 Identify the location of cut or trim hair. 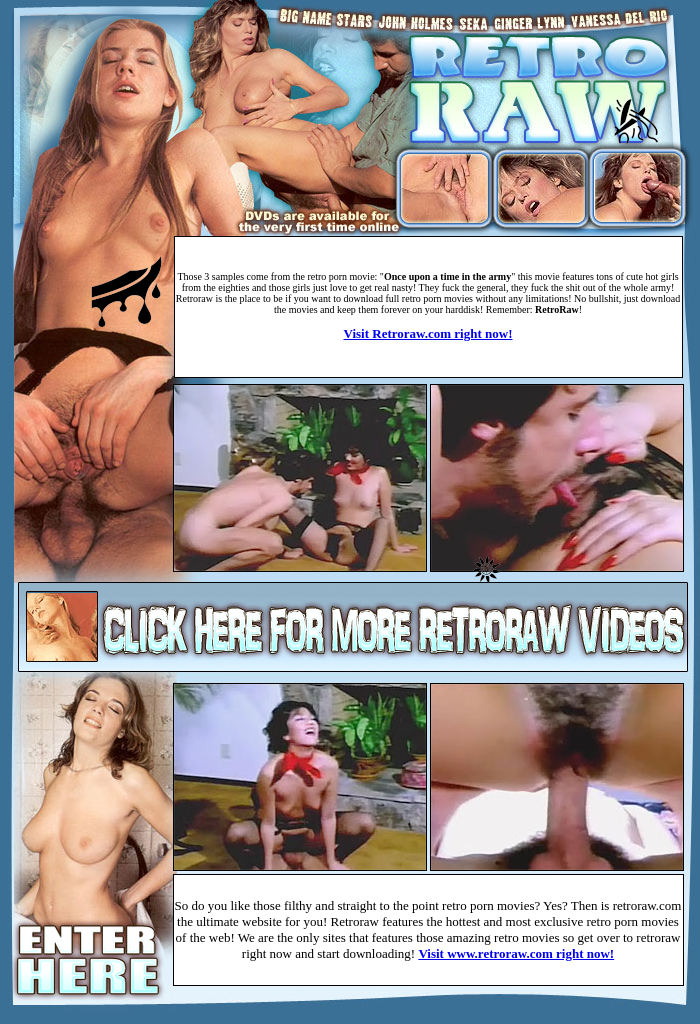
(637, 121).